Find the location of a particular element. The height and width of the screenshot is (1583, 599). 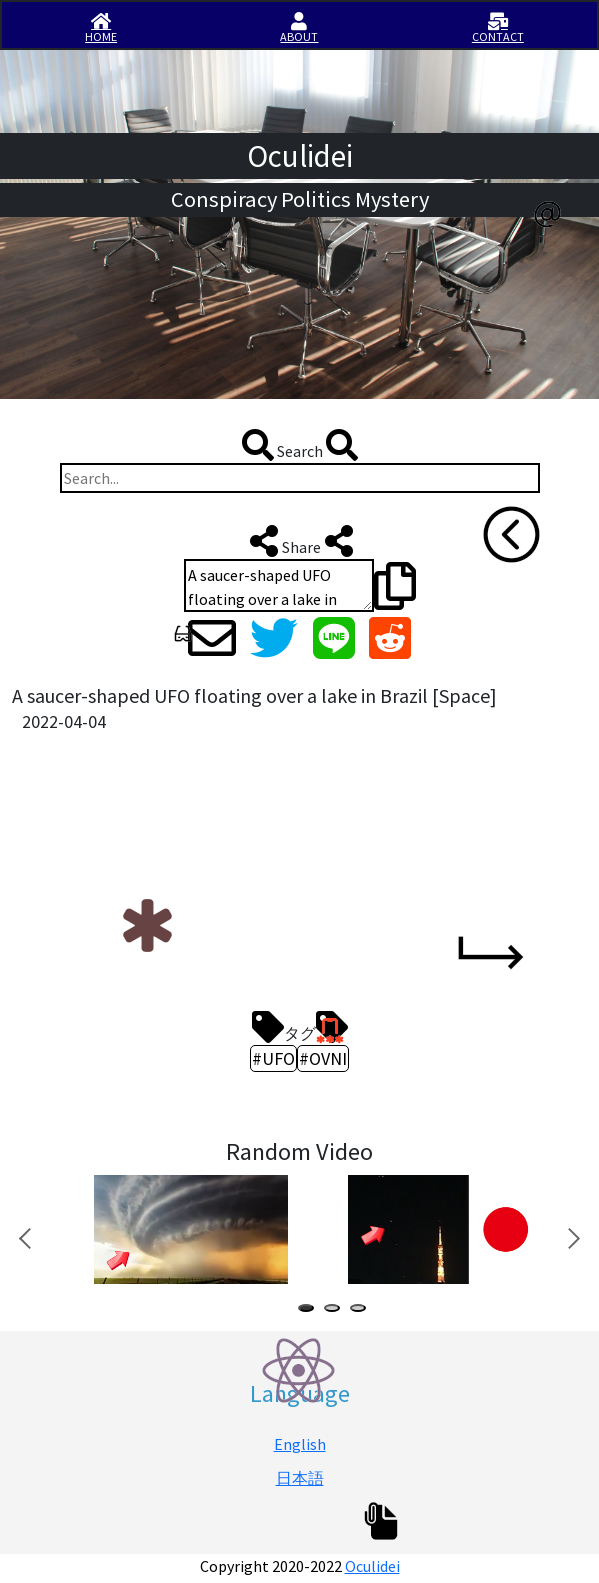

attach a file or document is located at coordinates (381, 1521).